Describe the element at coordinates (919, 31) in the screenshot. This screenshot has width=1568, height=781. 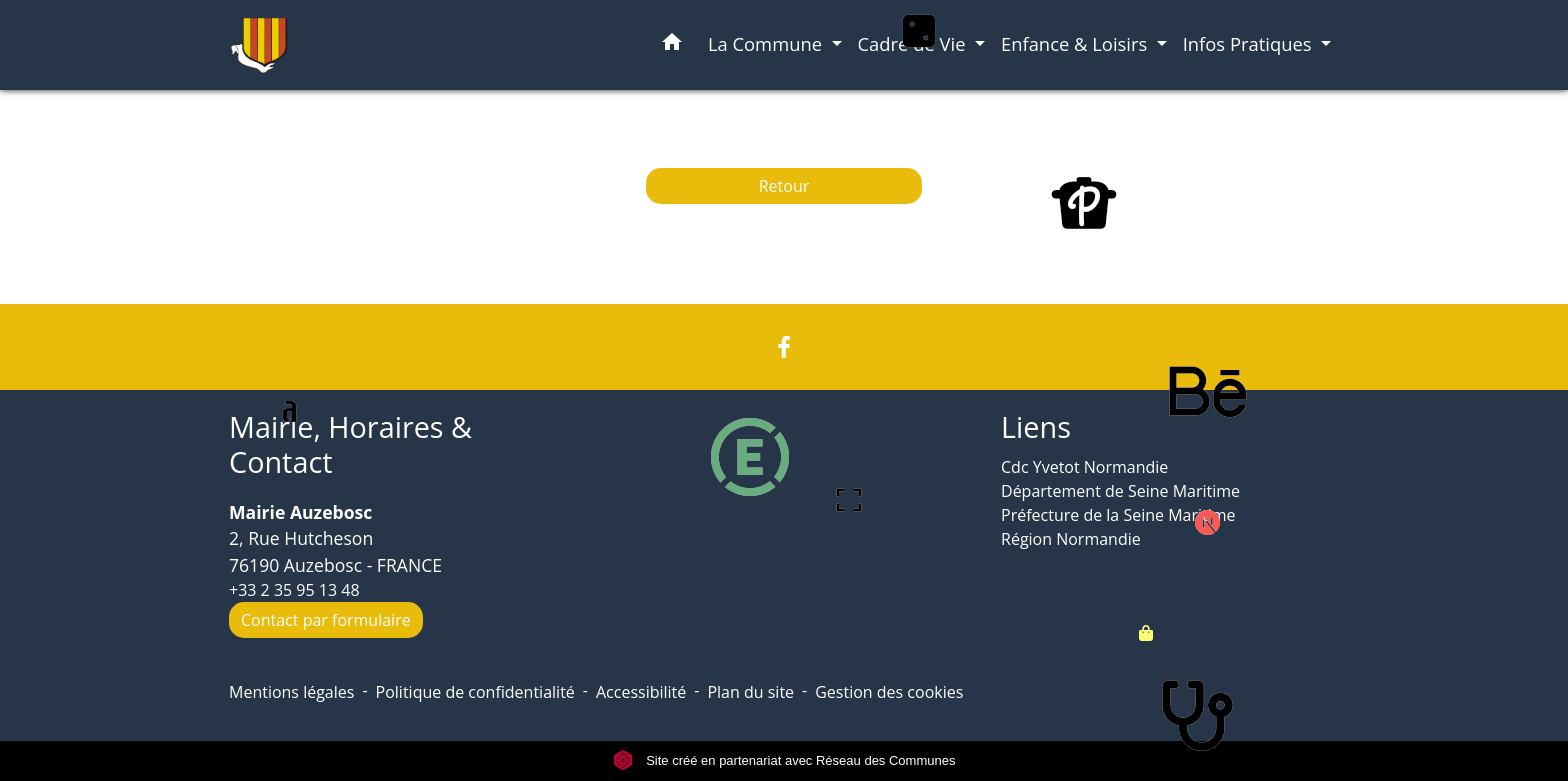
I see `indicates a random or chance-based action` at that location.